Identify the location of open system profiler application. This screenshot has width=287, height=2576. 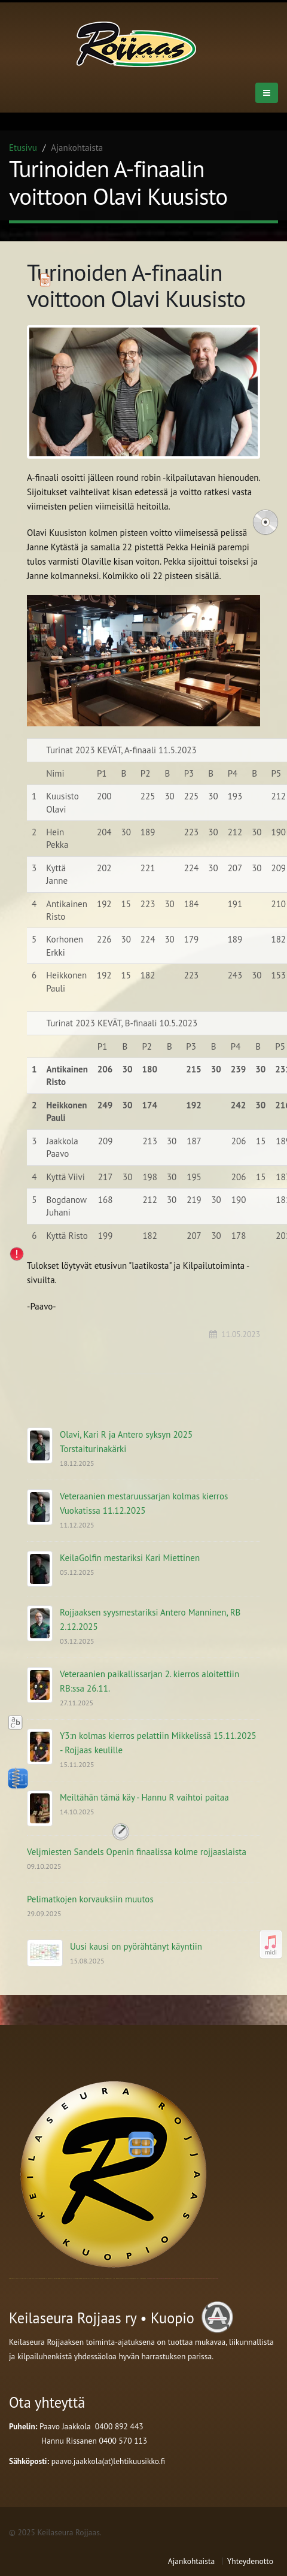
(121, 1832).